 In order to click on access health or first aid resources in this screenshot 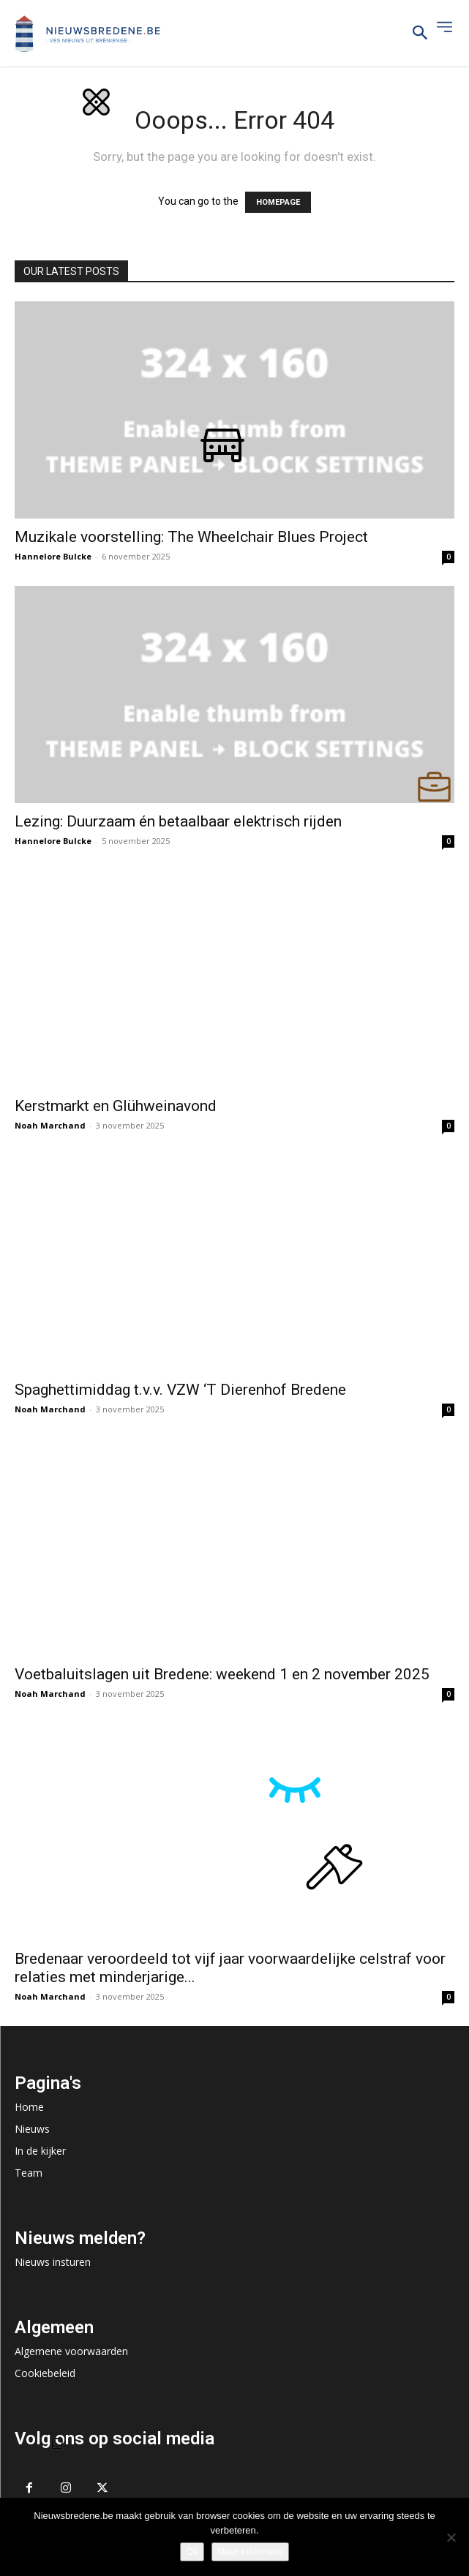, I will do `click(96, 102)`.